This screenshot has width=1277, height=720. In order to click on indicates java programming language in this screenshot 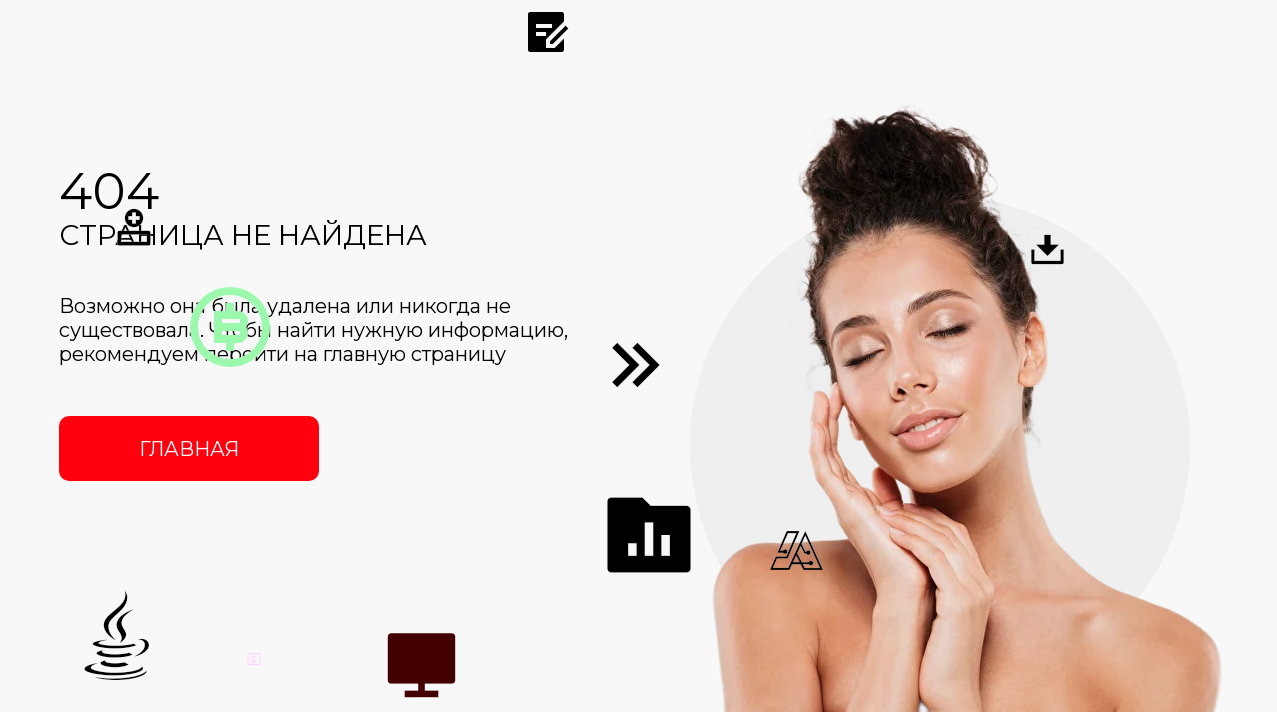, I will do `click(118, 639)`.